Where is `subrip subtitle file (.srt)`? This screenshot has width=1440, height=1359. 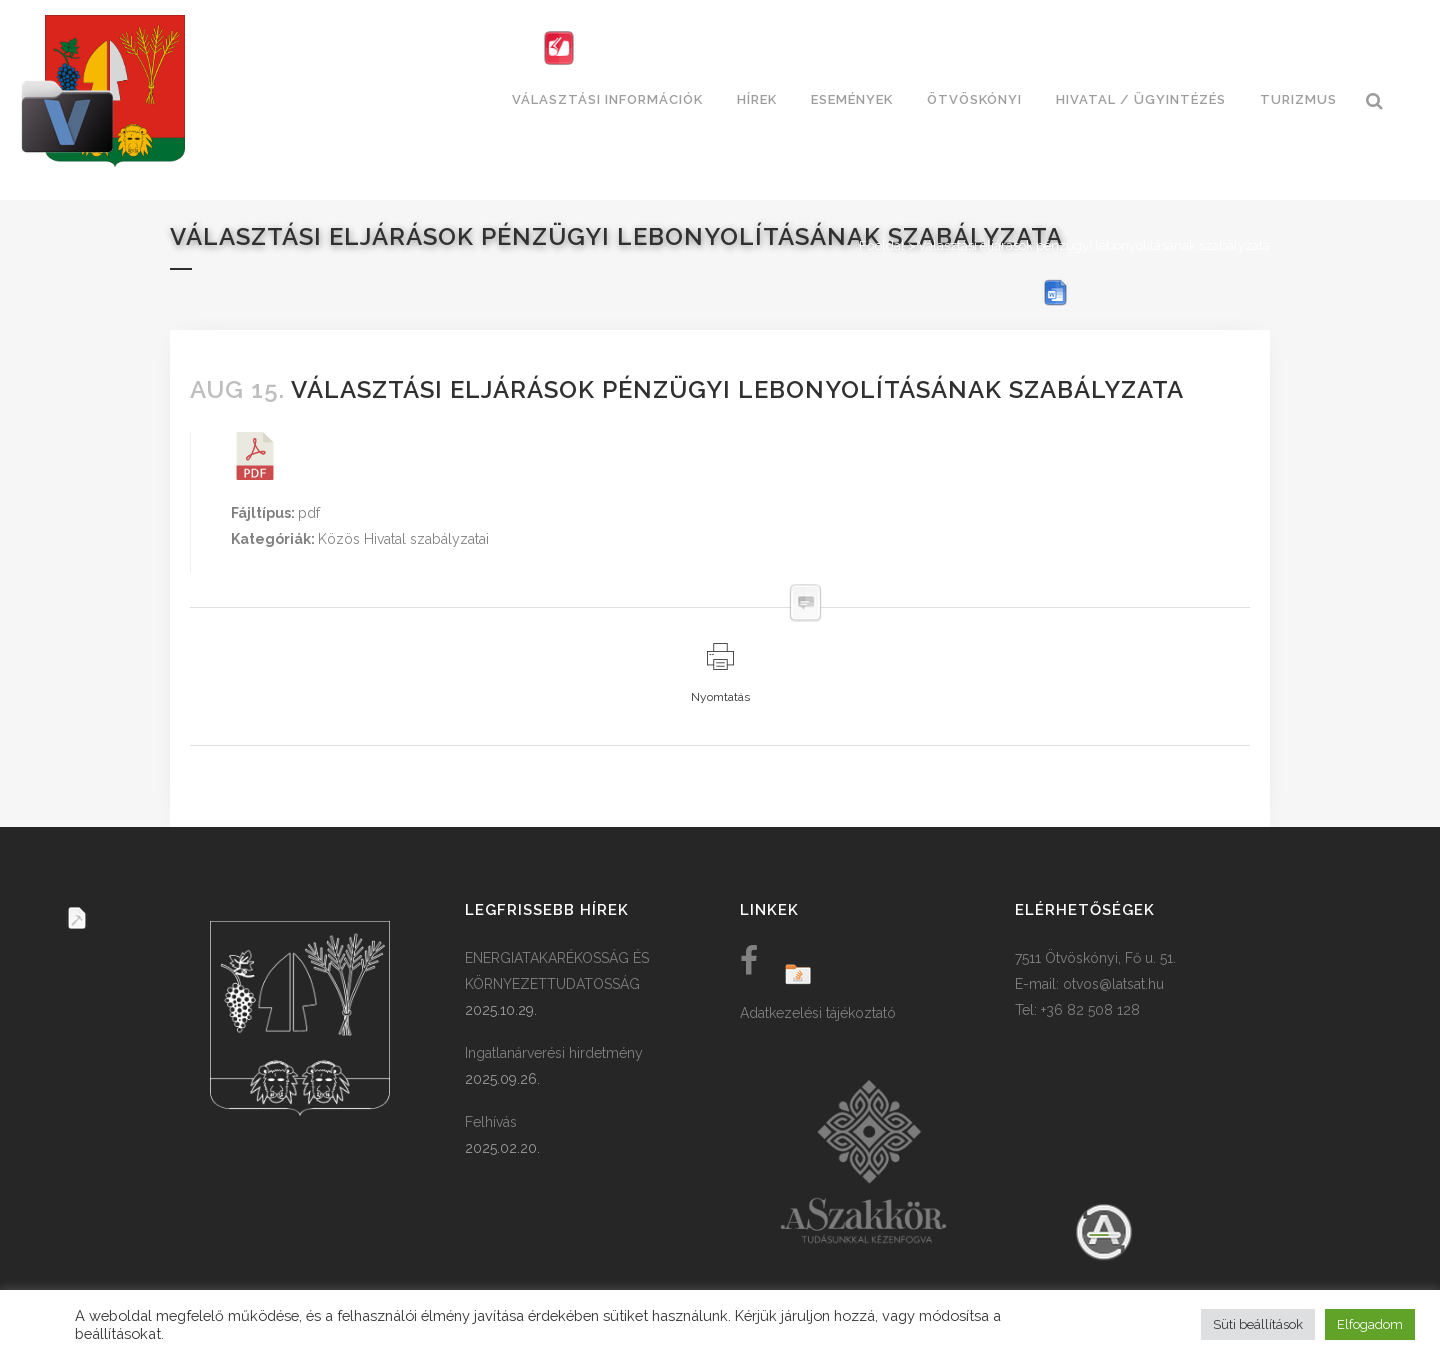 subrip subtitle file (.srt) is located at coordinates (805, 602).